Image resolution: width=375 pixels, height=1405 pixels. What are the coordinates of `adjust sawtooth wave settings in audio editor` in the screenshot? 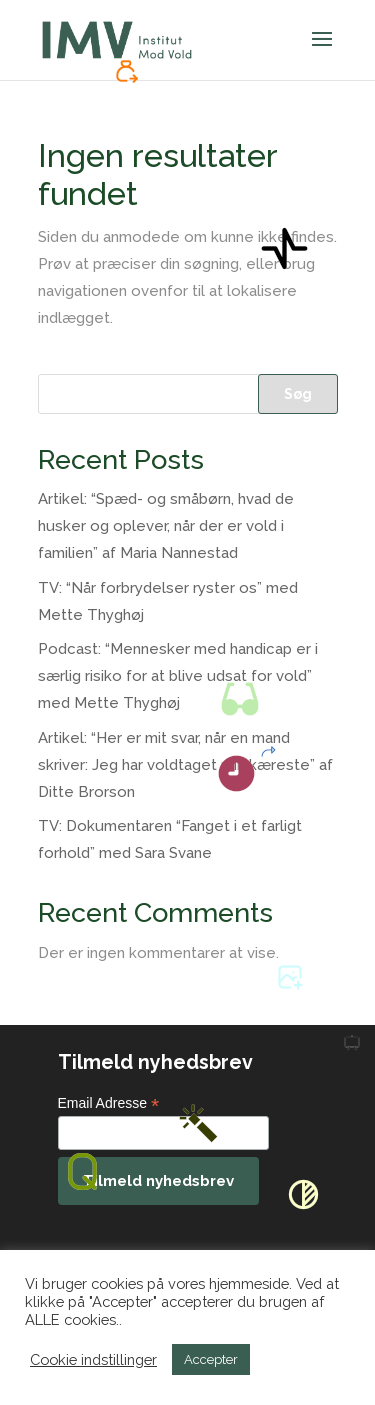 It's located at (284, 248).